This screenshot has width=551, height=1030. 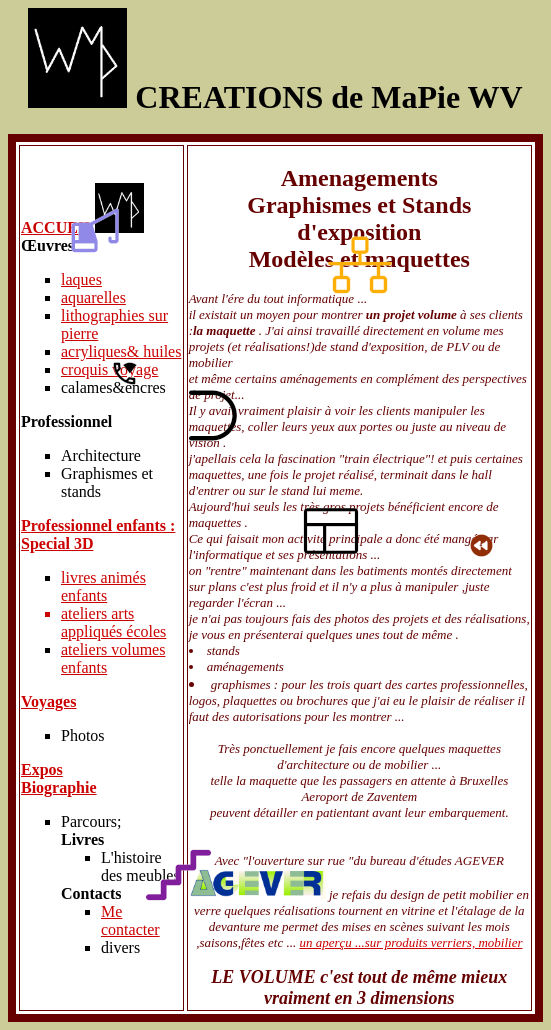 I want to click on indicates stairs or stairway access, so click(x=178, y=873).